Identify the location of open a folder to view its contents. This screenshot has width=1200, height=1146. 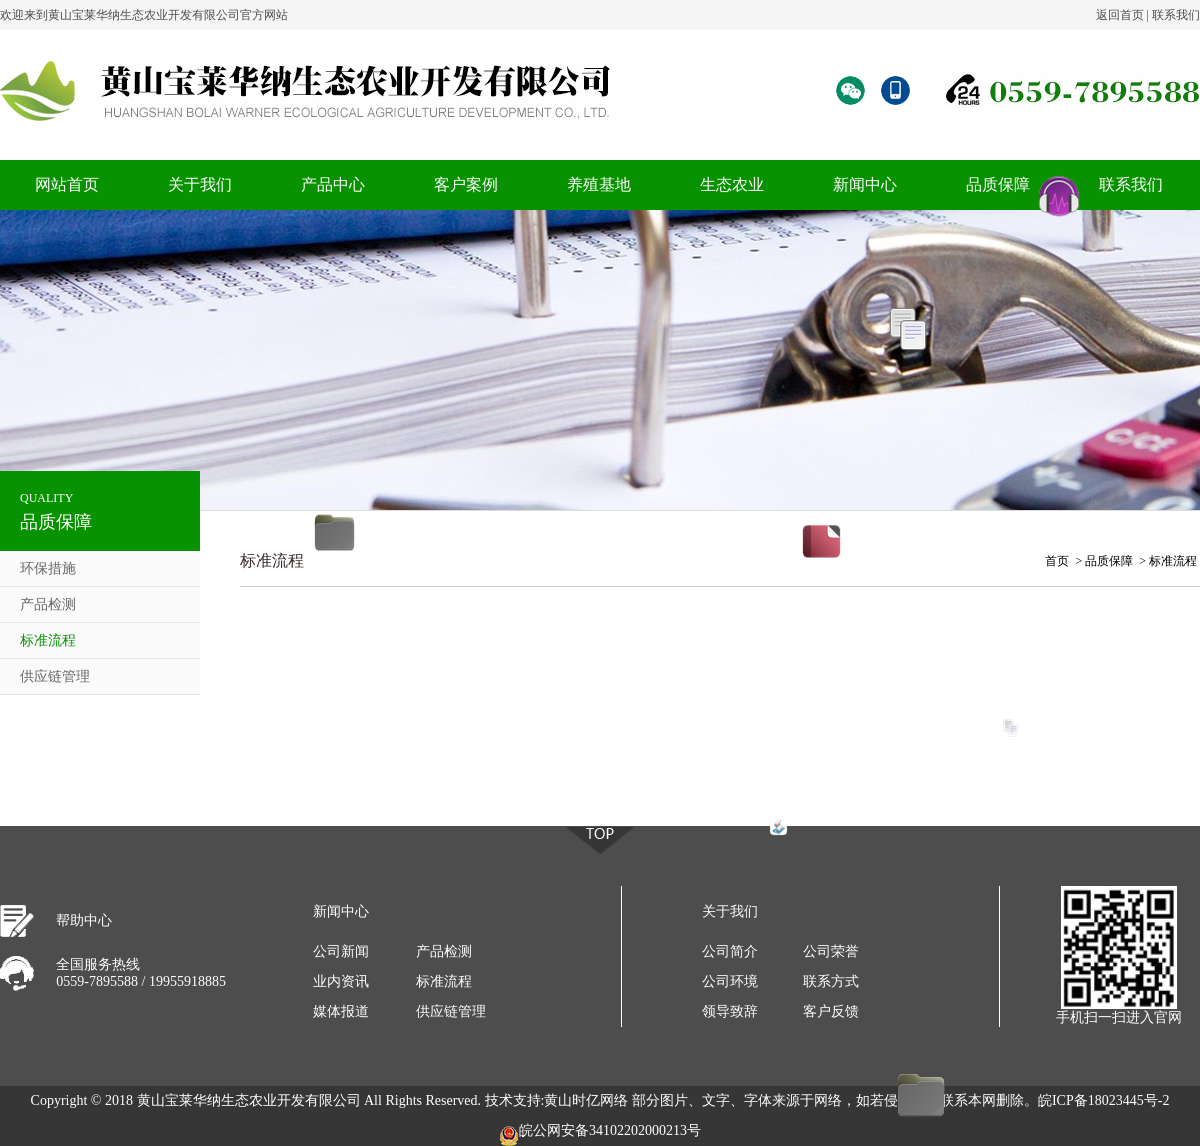
(921, 1095).